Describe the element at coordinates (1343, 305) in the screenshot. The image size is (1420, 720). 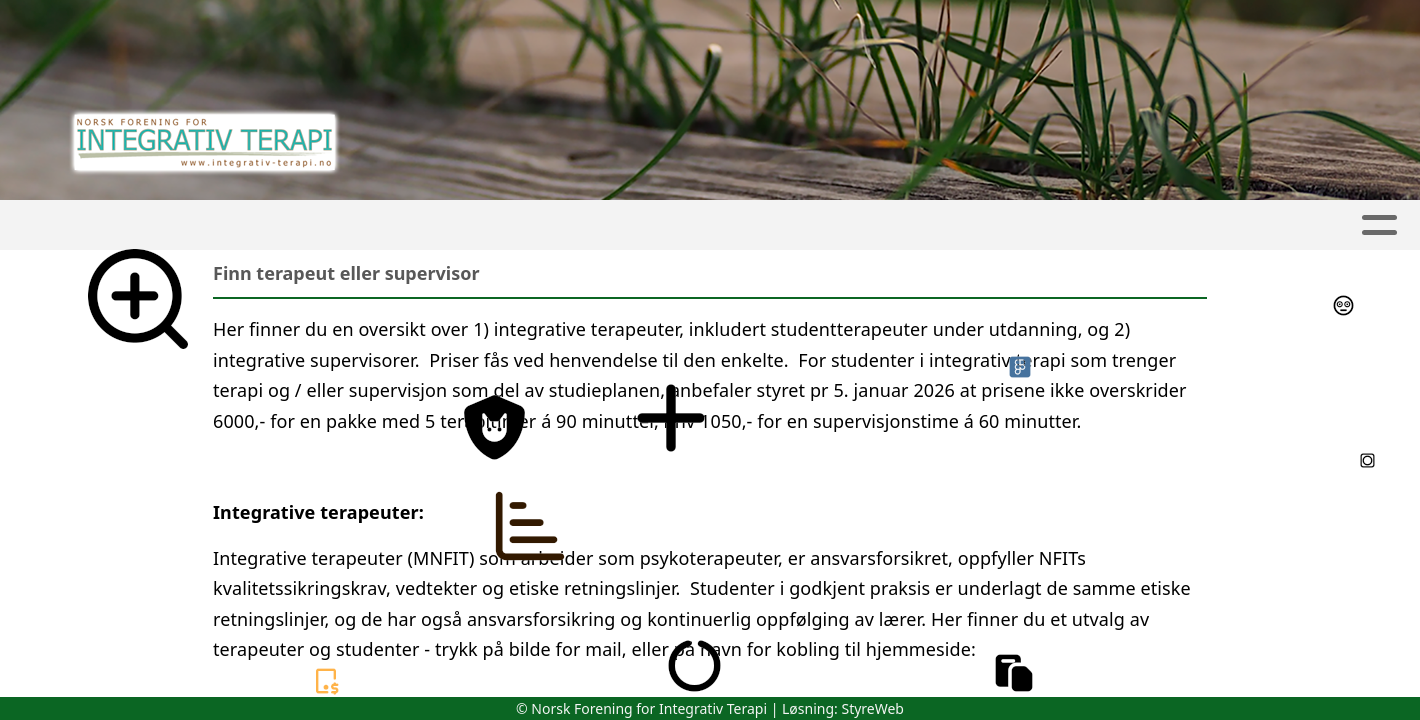
I see `flushed or surprised emoji reaction` at that location.